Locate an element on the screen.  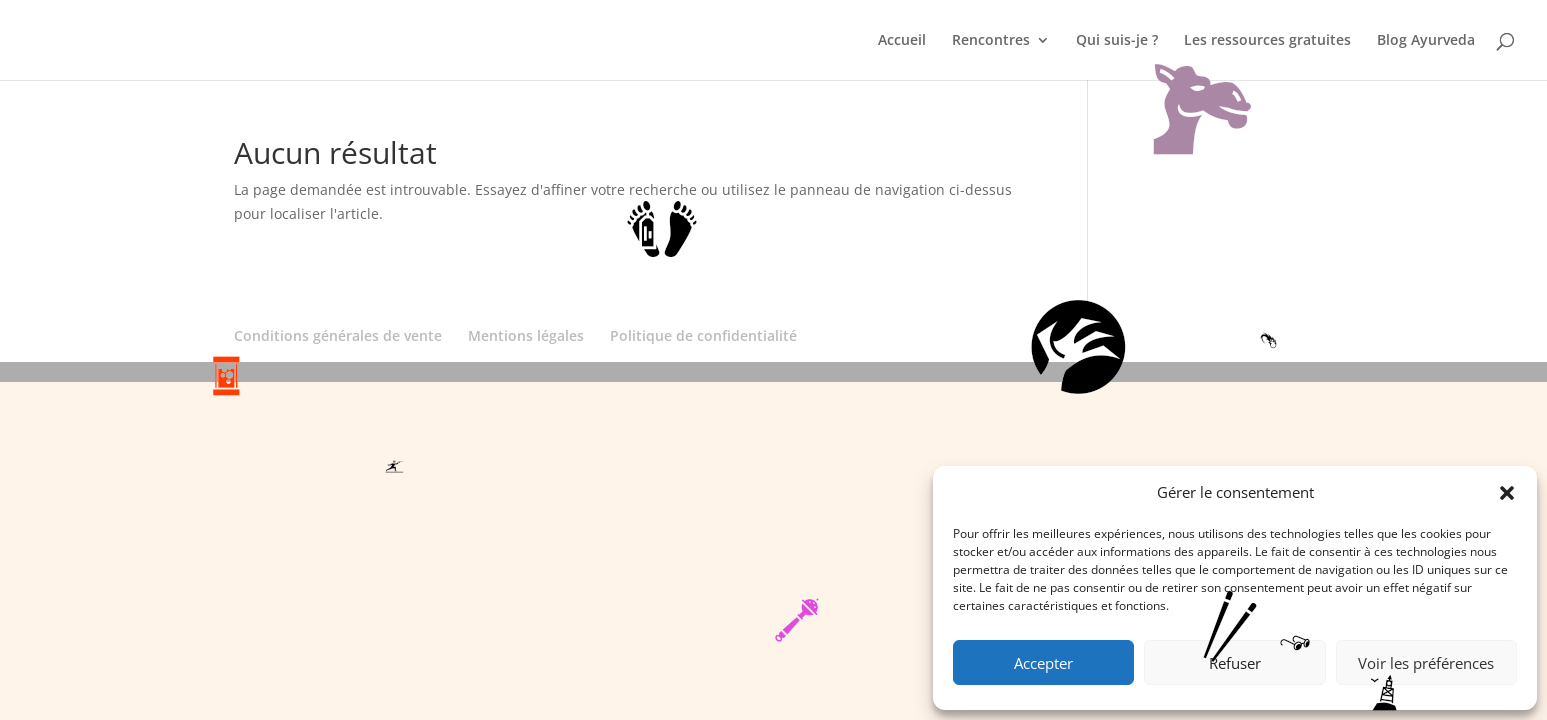
camel-related game content or desert theme is located at coordinates (1202, 105).